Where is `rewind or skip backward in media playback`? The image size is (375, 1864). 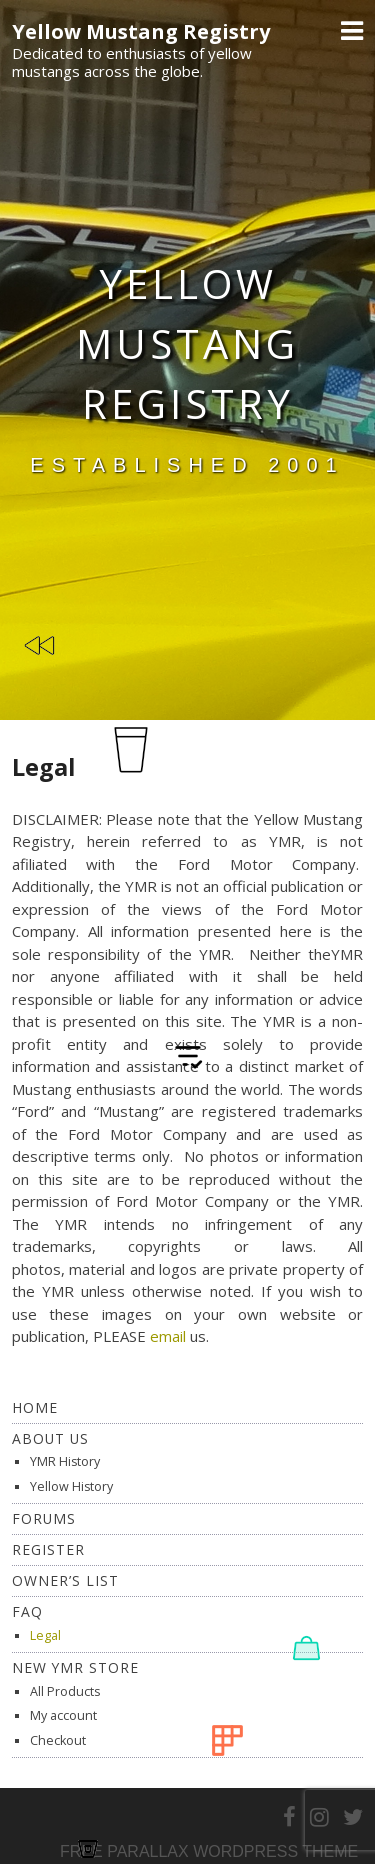 rewind or skip backward in media playback is located at coordinates (40, 645).